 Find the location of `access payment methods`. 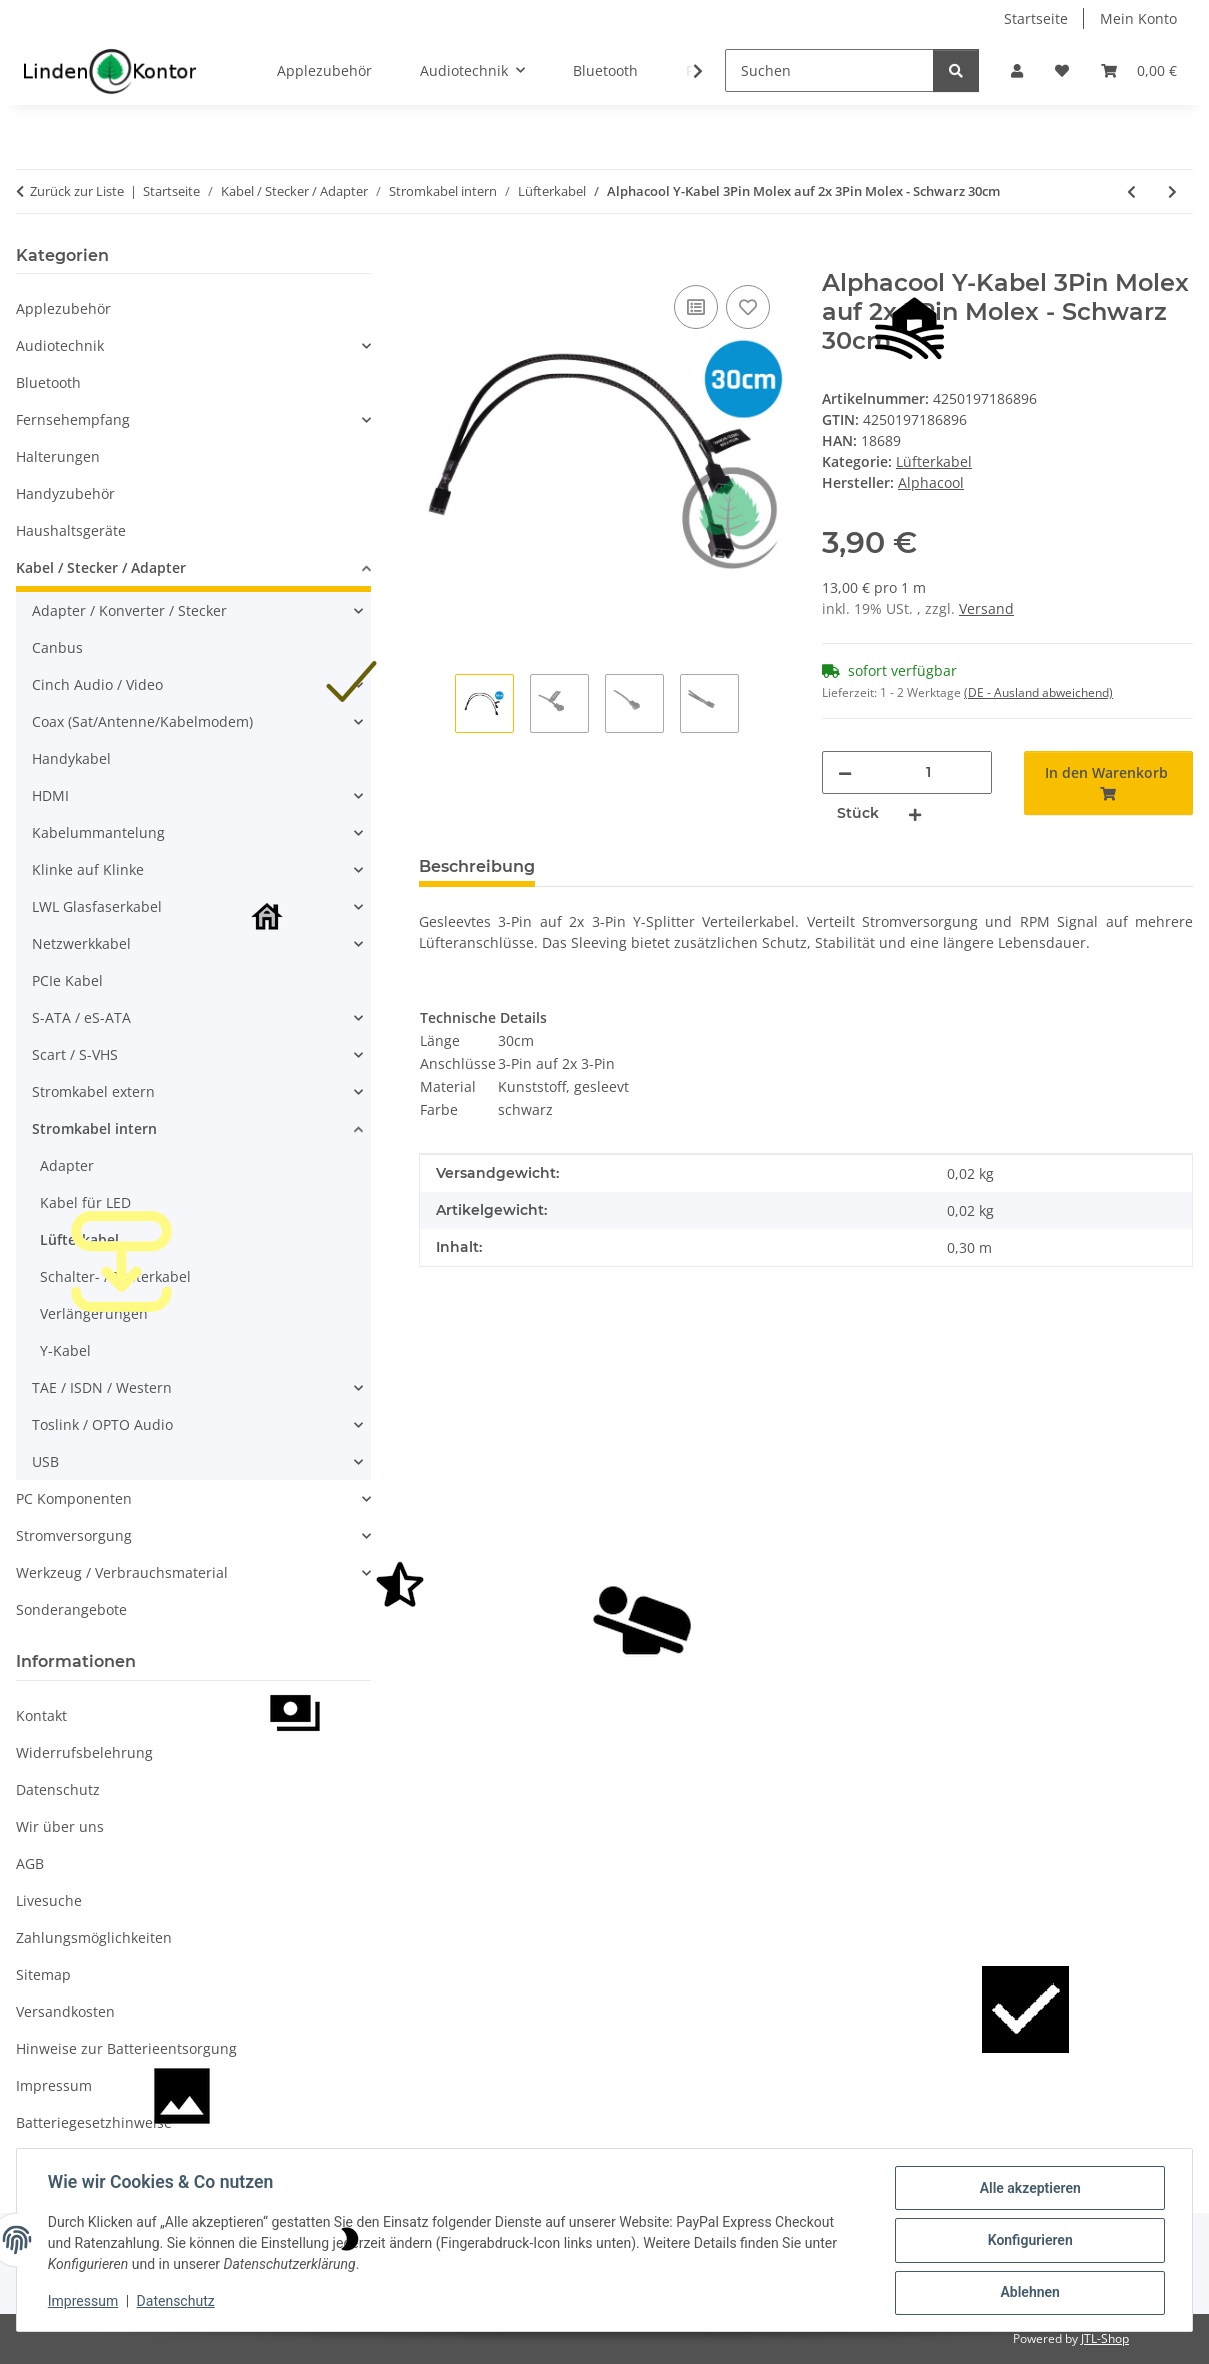

access payment methods is located at coordinates (295, 1713).